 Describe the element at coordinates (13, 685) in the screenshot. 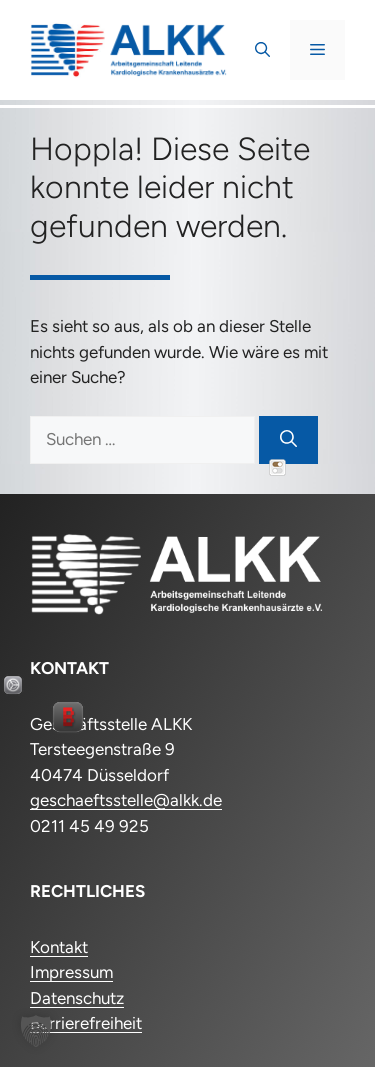

I see `open system settings or preferences` at that location.